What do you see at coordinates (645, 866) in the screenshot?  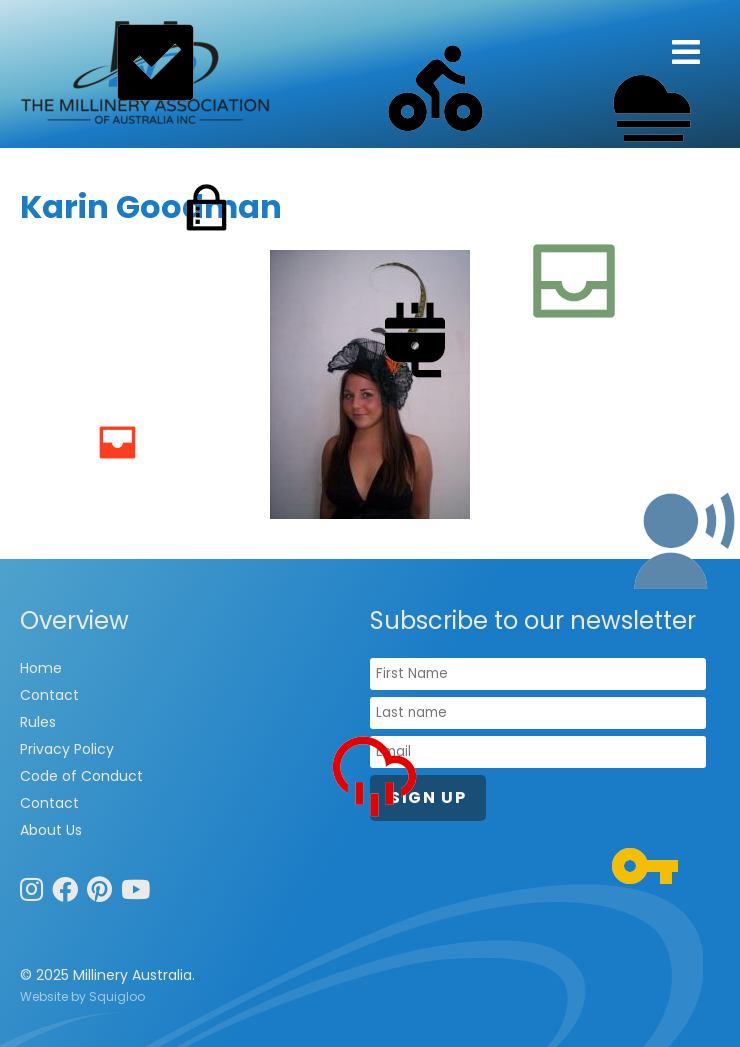 I see `access security or authentication settings` at bounding box center [645, 866].